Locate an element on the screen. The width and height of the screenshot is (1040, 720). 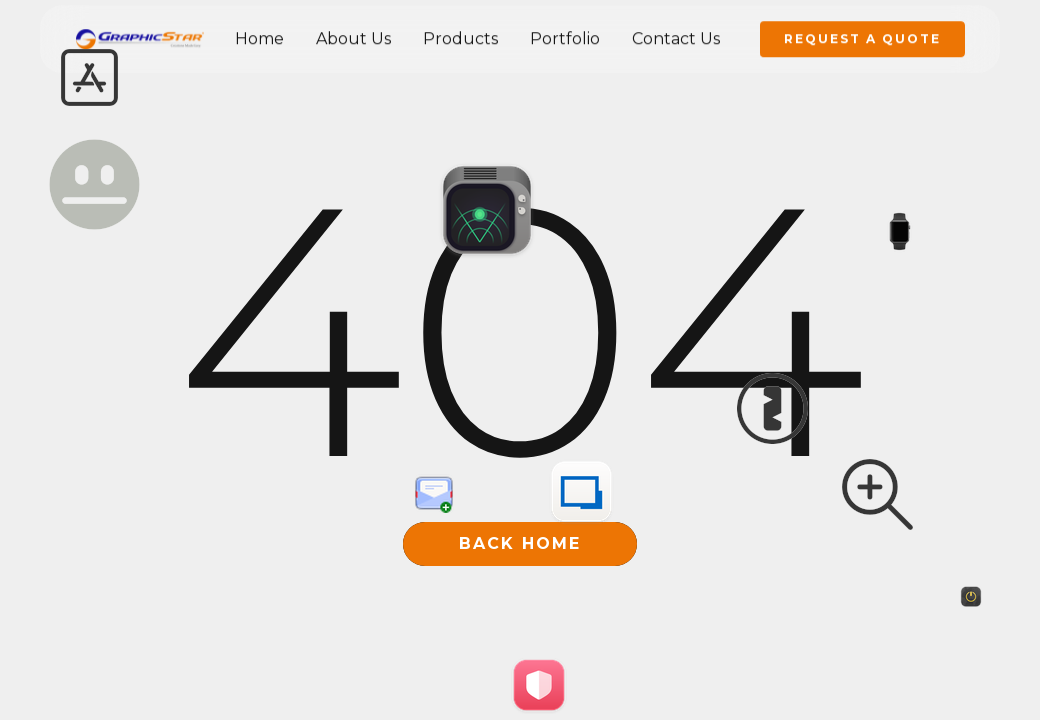
compose a new email message is located at coordinates (434, 493).